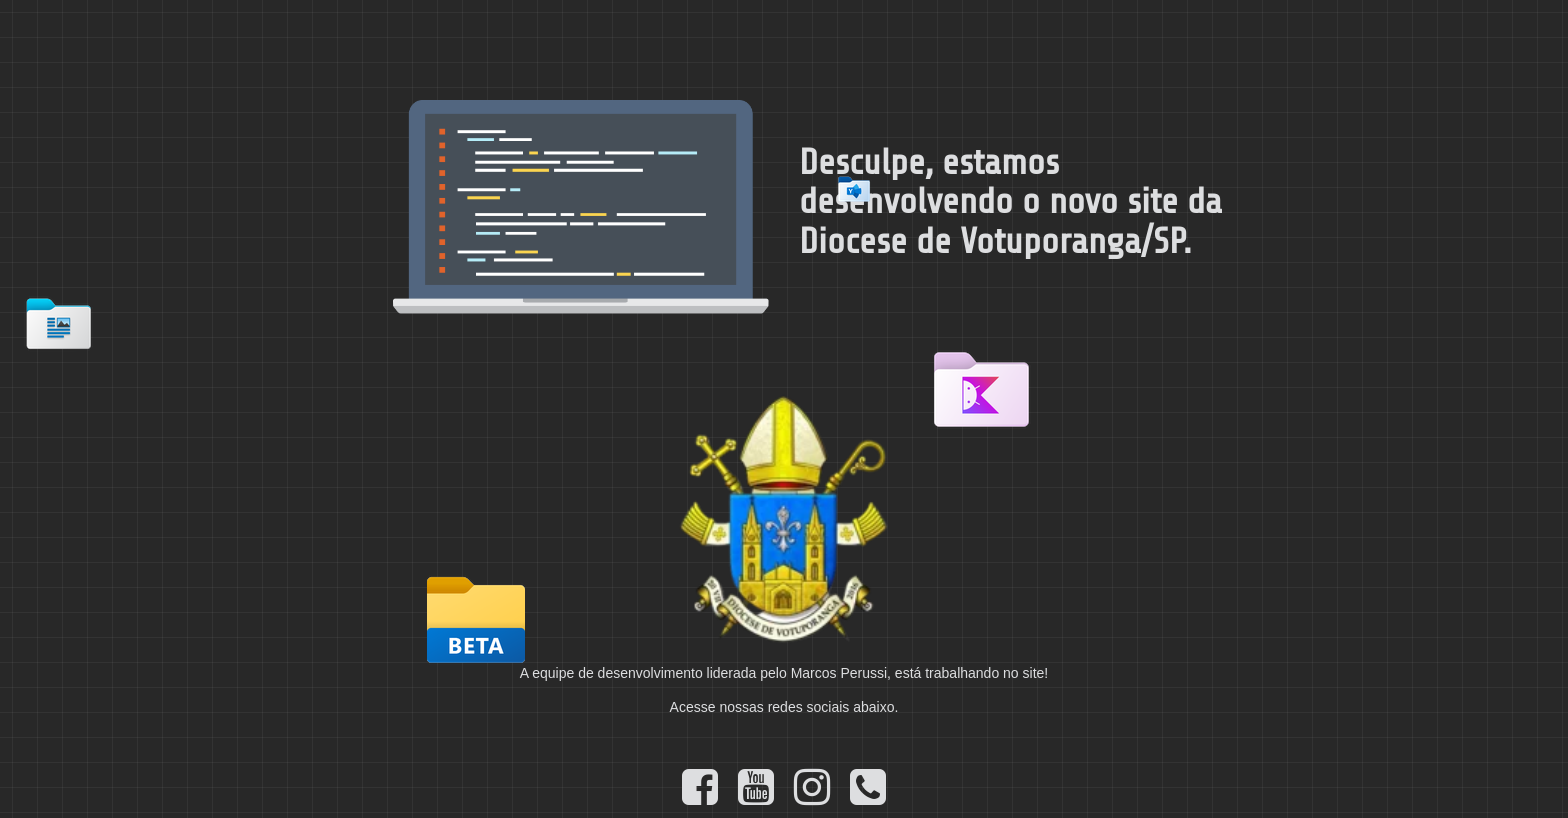  What do you see at coordinates (981, 392) in the screenshot?
I see `open kotlin android project folder` at bounding box center [981, 392].